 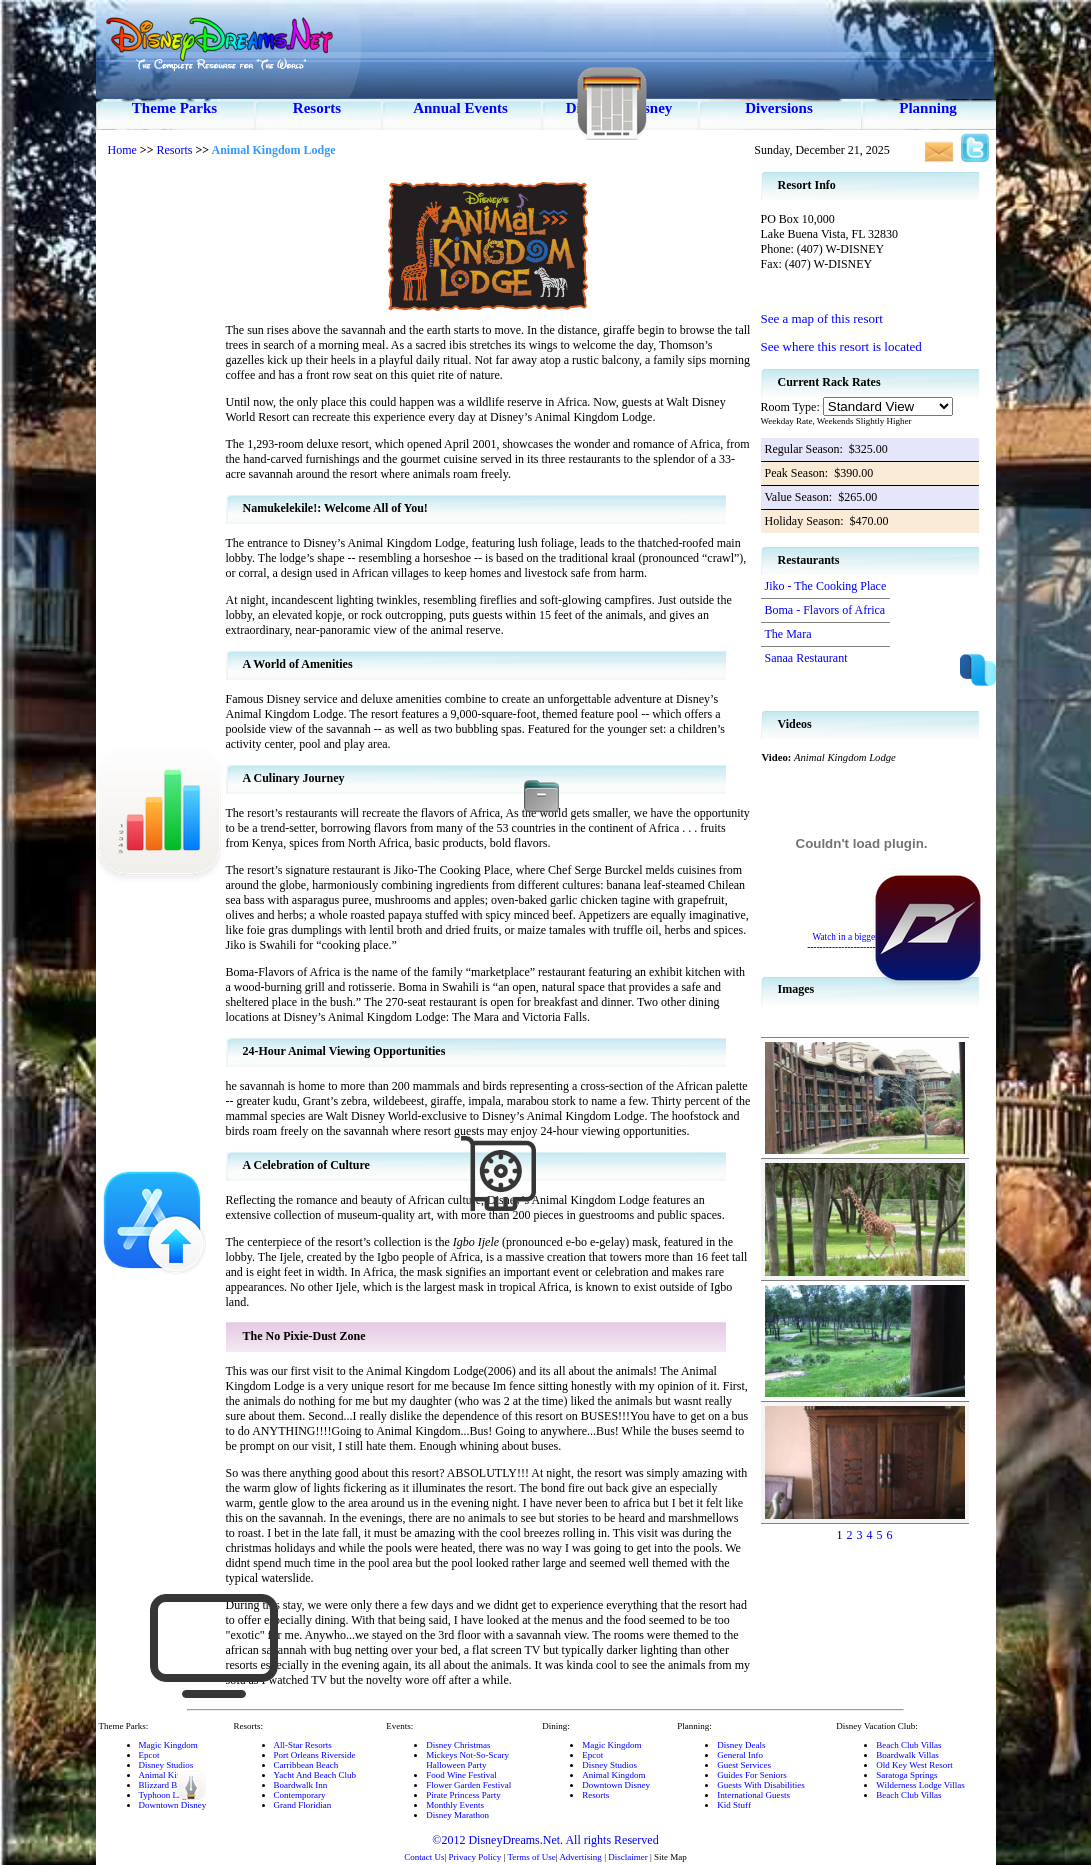 What do you see at coordinates (159, 813) in the screenshot?
I see `open calligra sheets spreadsheet application` at bounding box center [159, 813].